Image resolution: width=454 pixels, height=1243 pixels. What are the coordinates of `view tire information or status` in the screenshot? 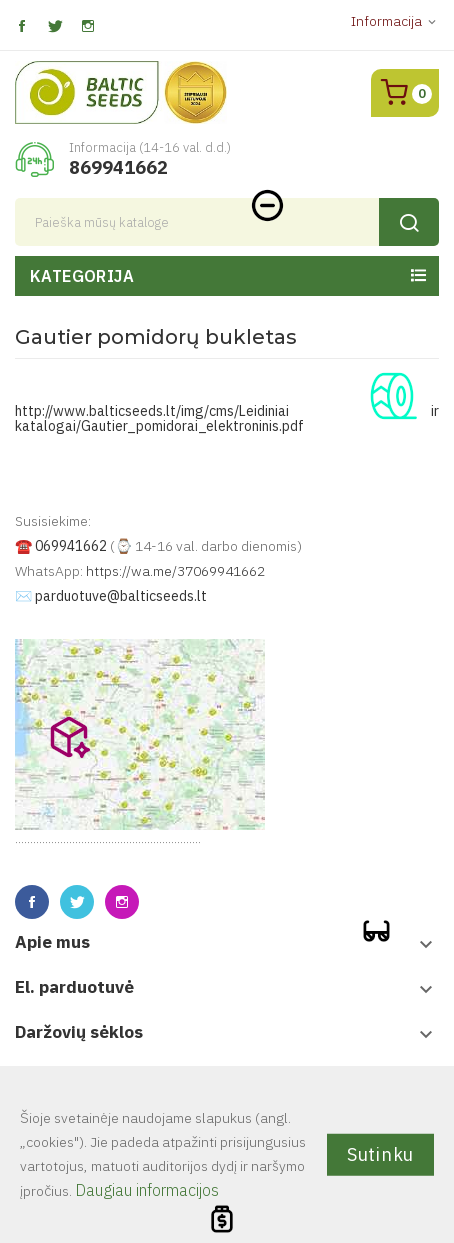 It's located at (392, 396).